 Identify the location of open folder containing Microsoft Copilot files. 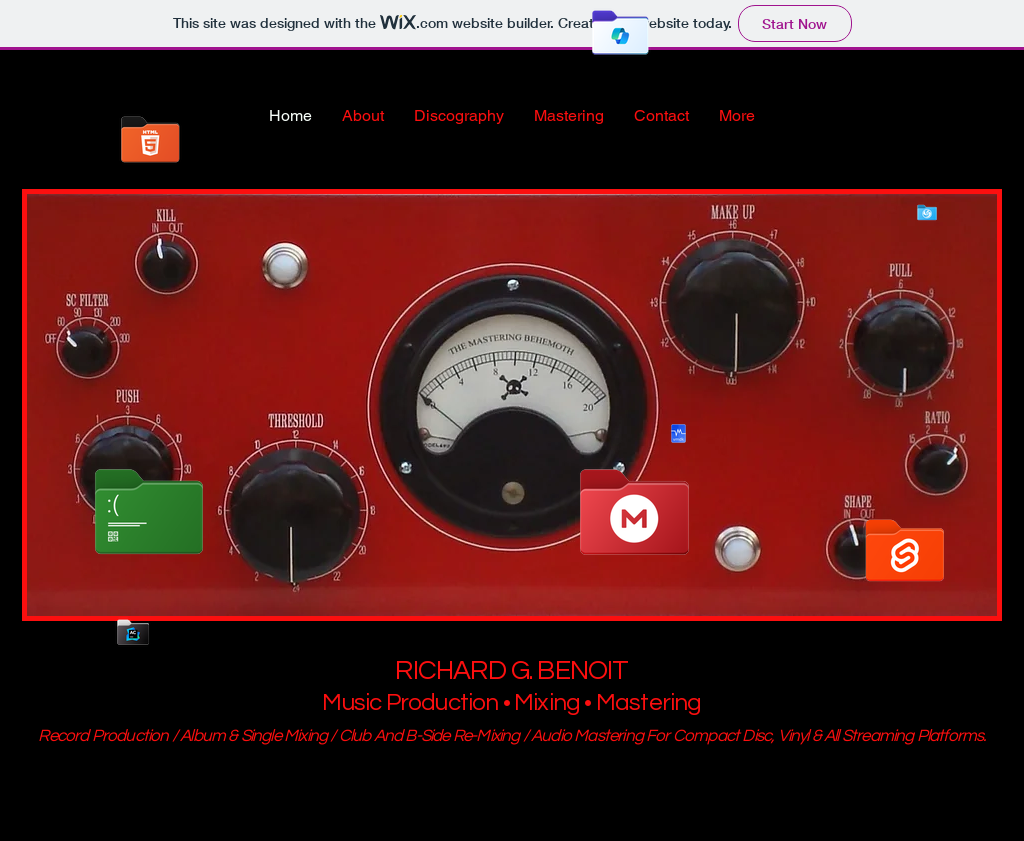
(620, 34).